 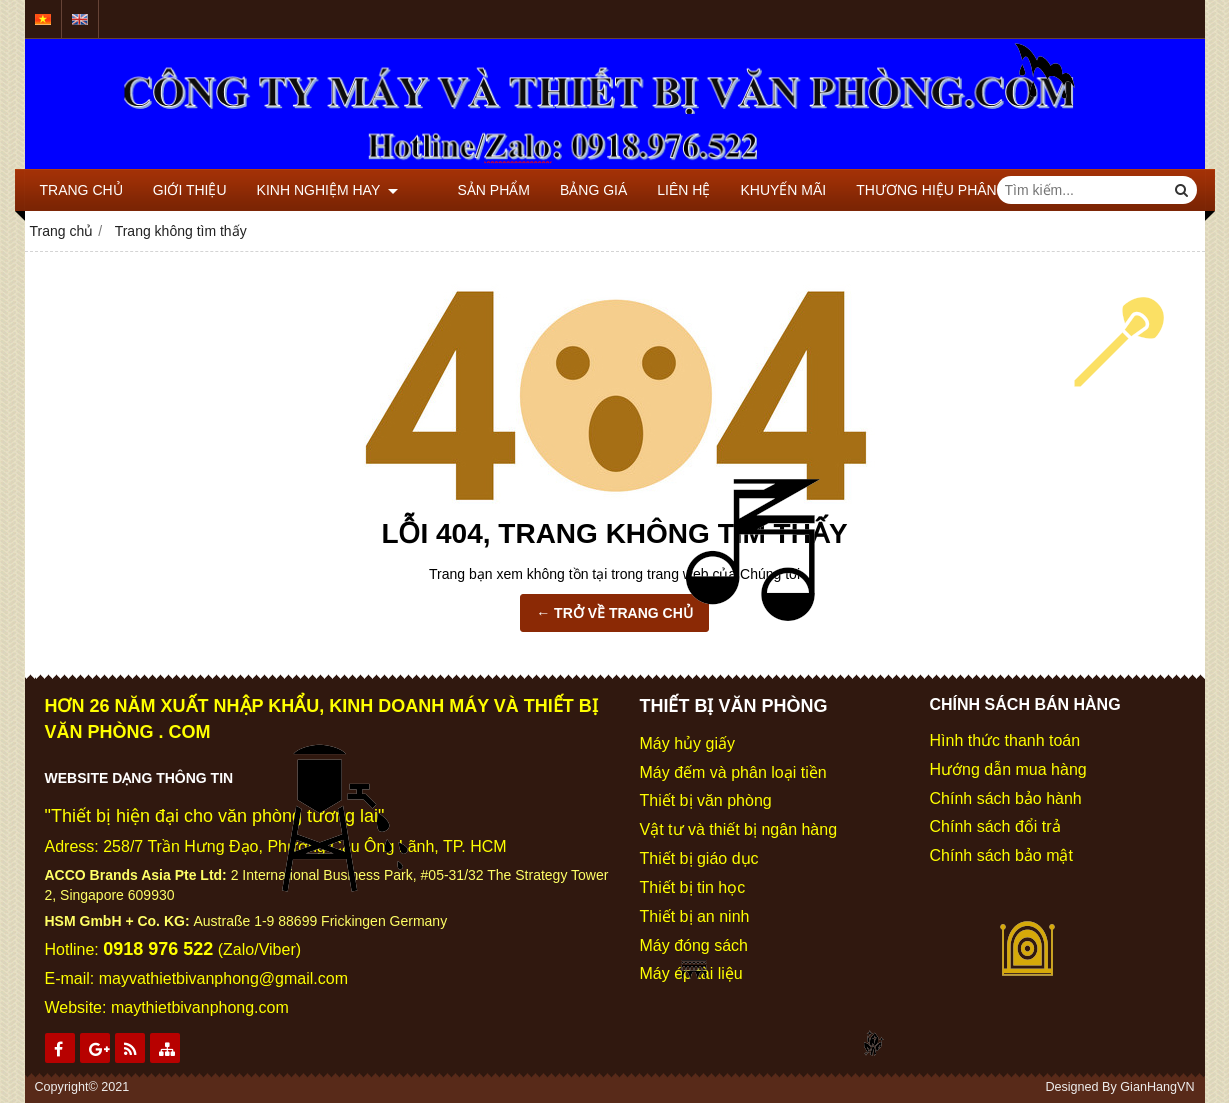 I want to click on dental examination tool icon, so click(x=1119, y=341).